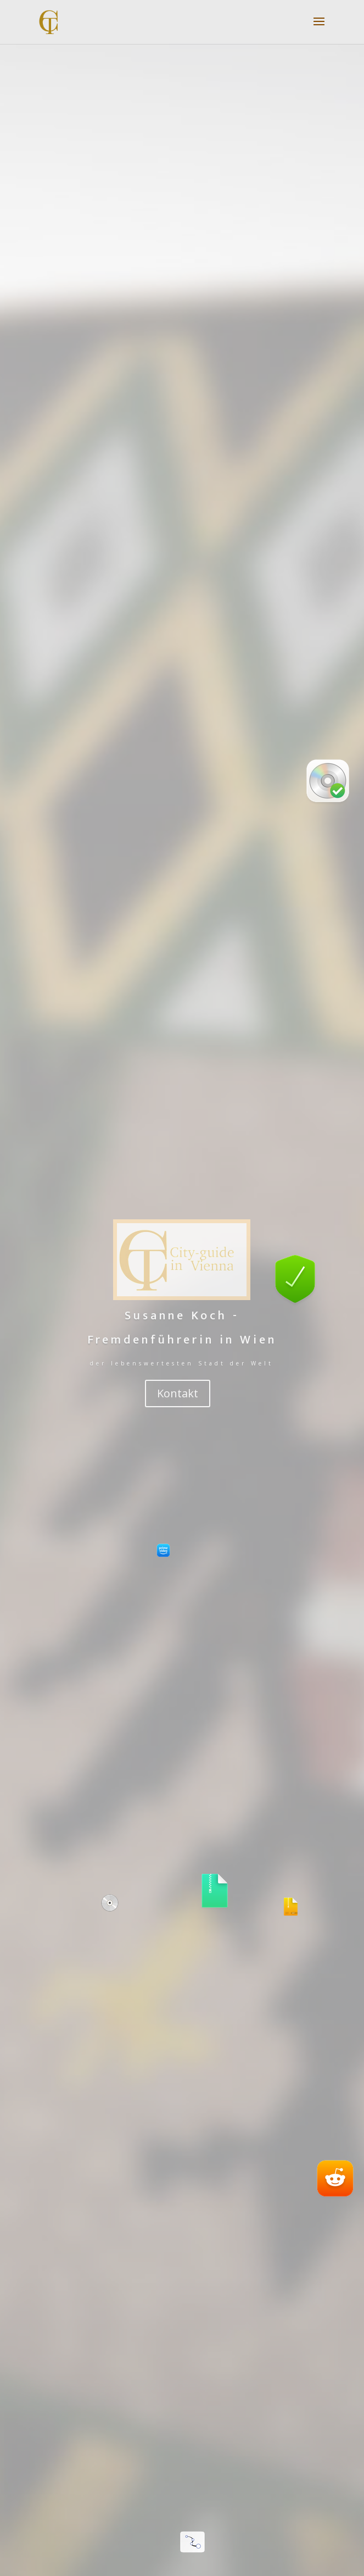 The height and width of the screenshot is (2576, 364). What do you see at coordinates (192, 2541) in the screenshot?
I see `open a karbon vector graphics file` at bounding box center [192, 2541].